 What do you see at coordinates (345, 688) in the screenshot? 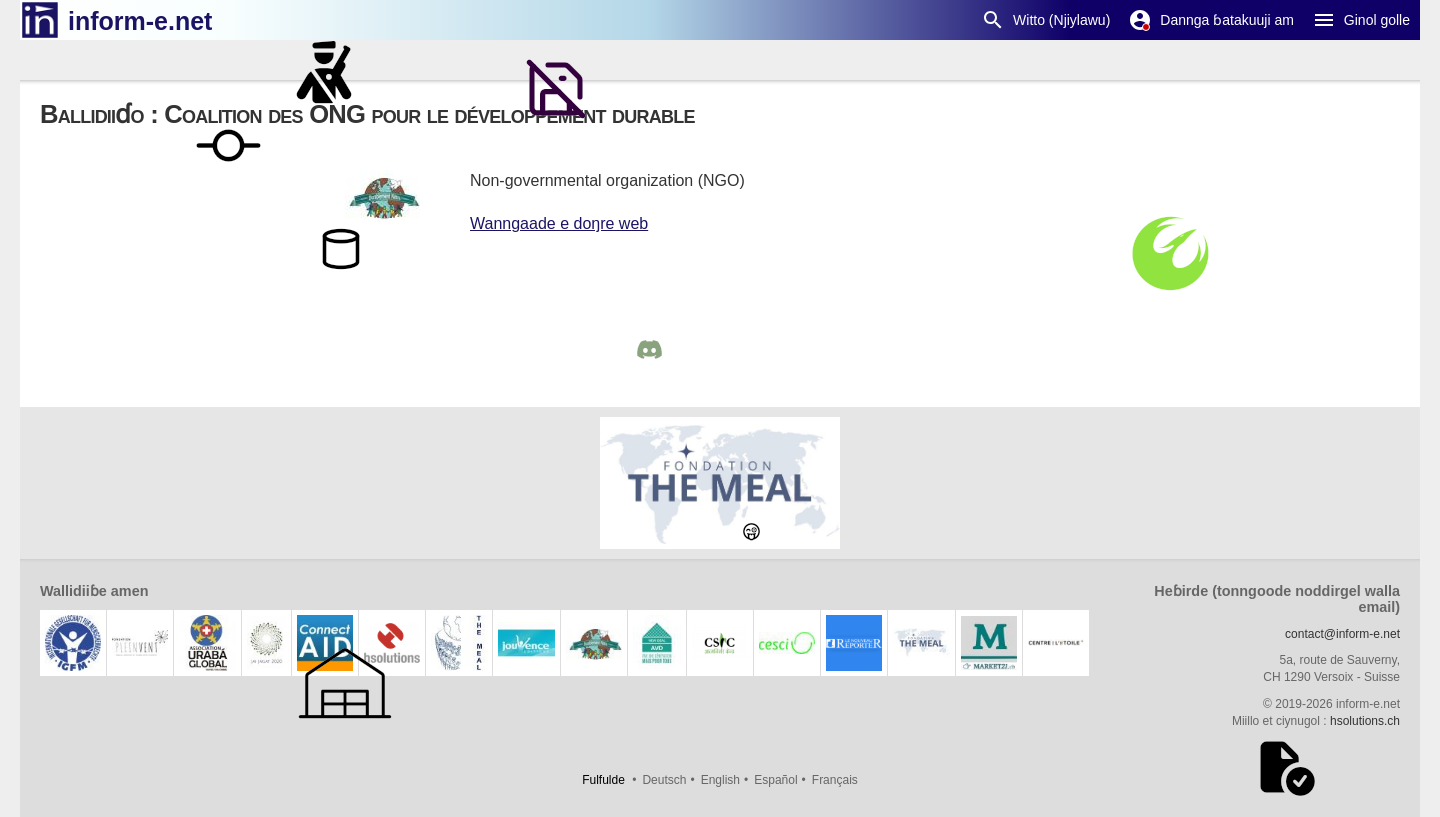
I see `access garage or parking controls` at bounding box center [345, 688].